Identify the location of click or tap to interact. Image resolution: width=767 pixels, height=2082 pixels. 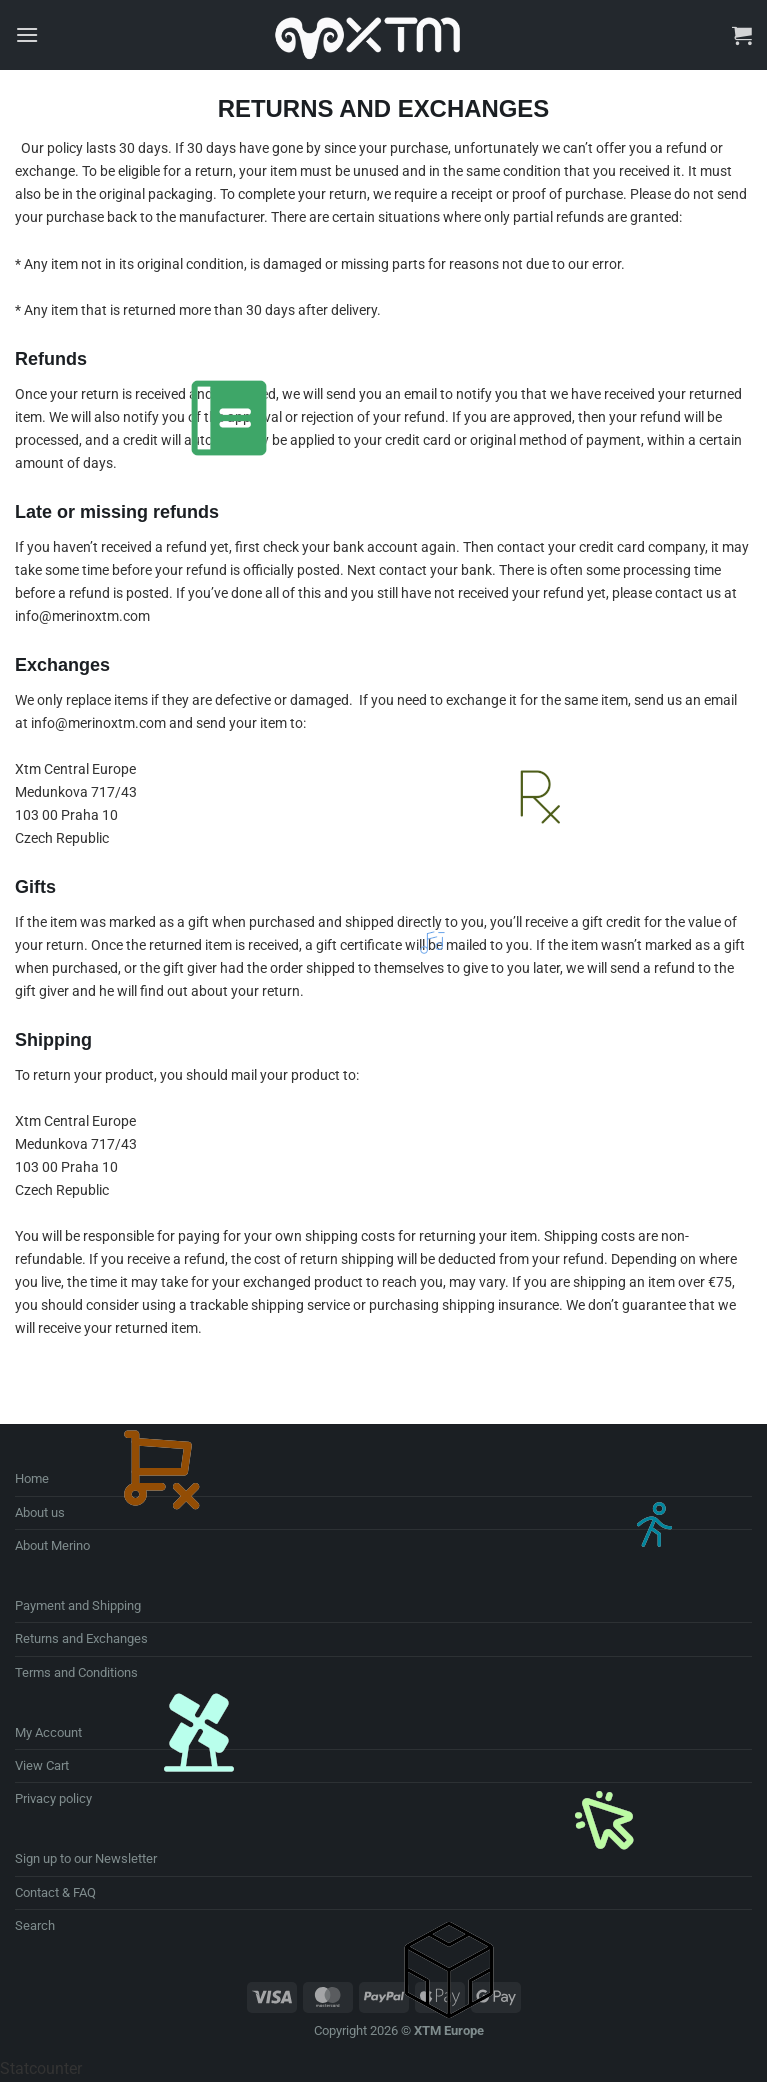
(607, 1823).